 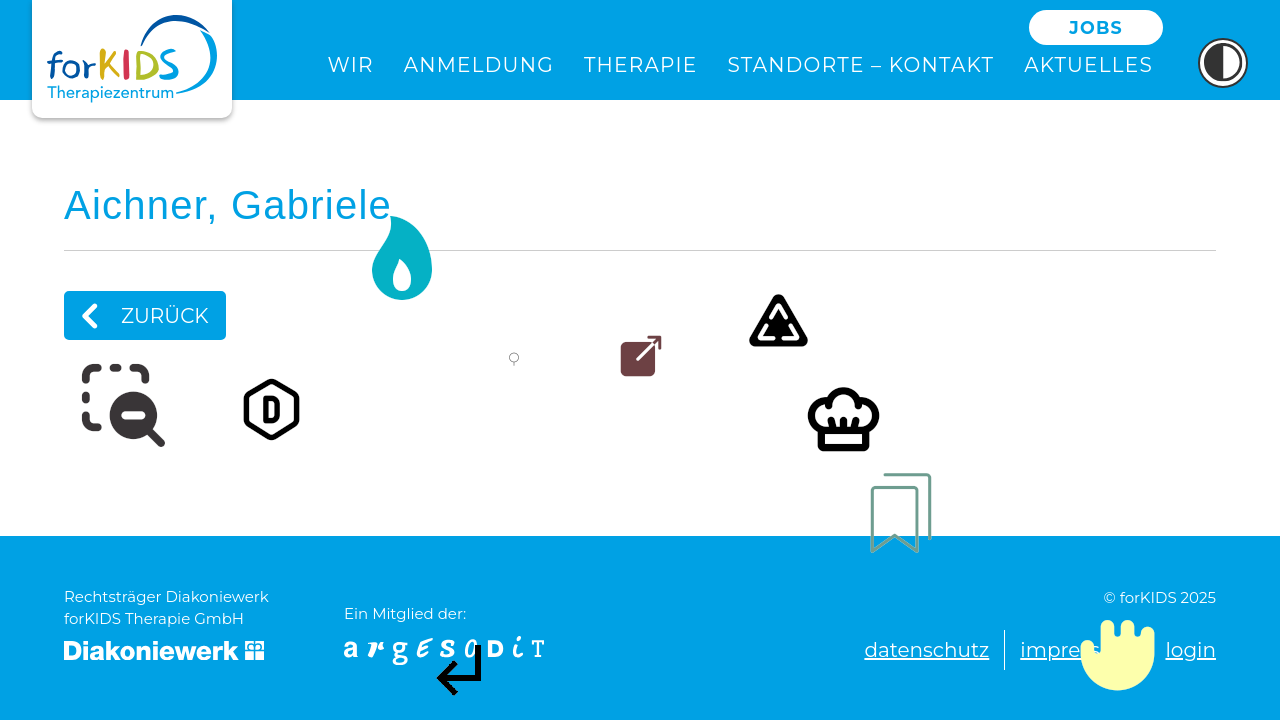 I want to click on access cooking or recipe features, so click(x=843, y=420).